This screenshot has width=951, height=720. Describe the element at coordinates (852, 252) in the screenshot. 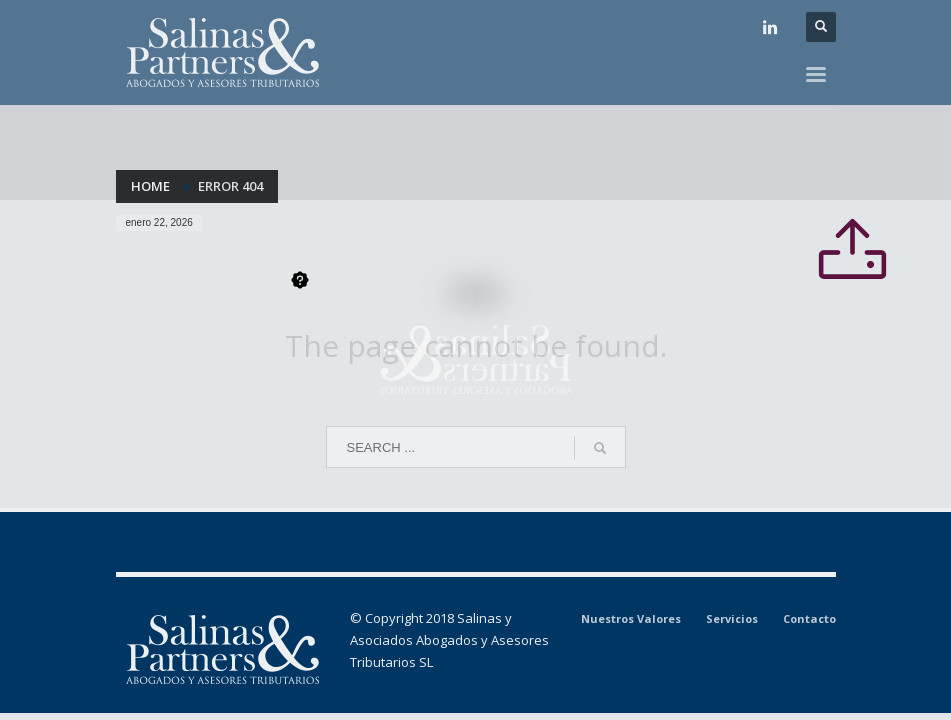

I see `upload a file or document` at that location.